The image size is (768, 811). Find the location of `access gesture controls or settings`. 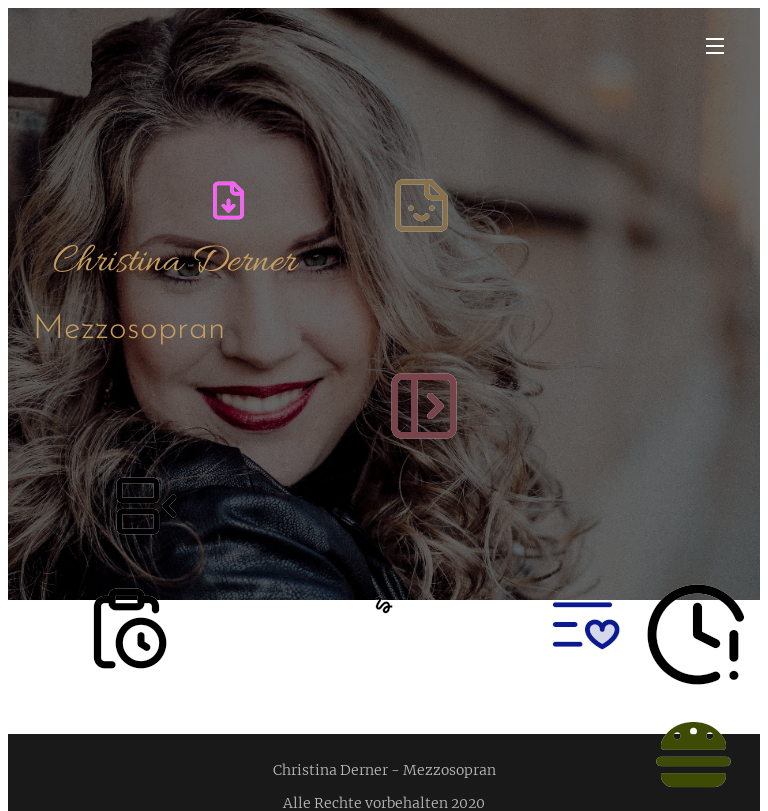

access gesture controls or settings is located at coordinates (384, 605).